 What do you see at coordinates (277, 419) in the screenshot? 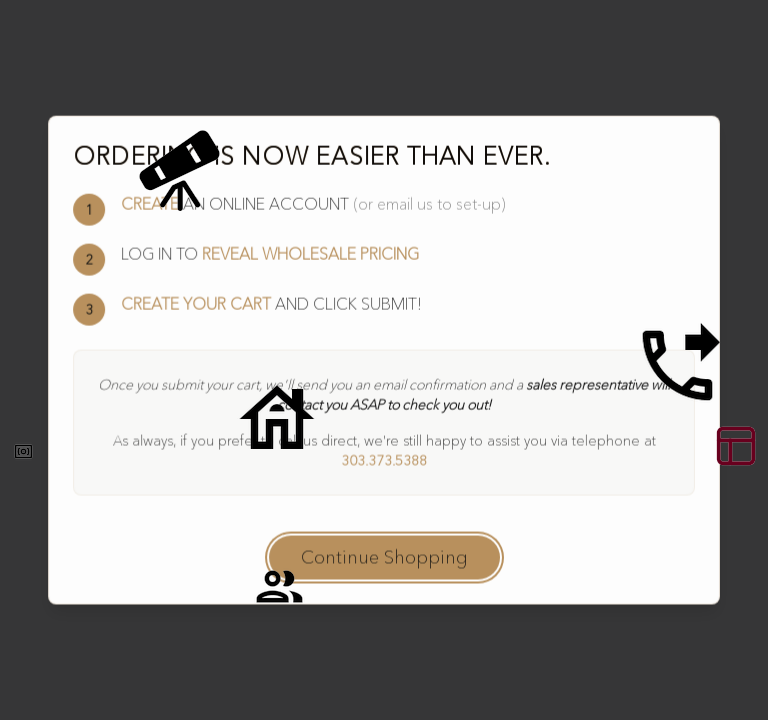
I see `go to home screen` at bounding box center [277, 419].